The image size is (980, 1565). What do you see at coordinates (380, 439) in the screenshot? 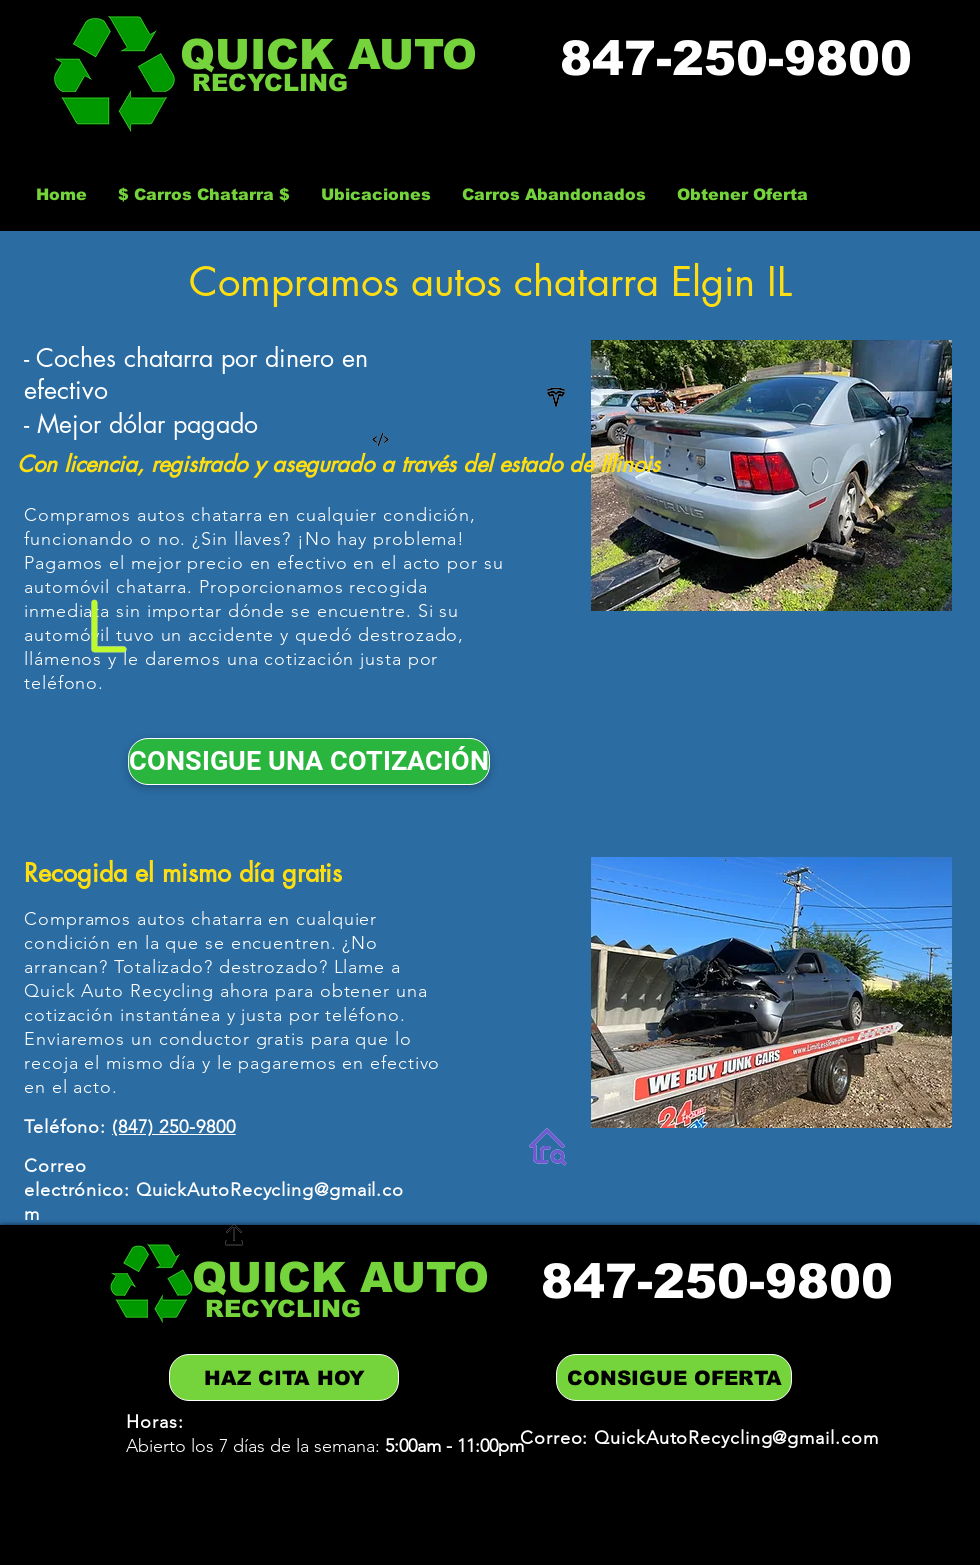
I see `view or edit source code` at bounding box center [380, 439].